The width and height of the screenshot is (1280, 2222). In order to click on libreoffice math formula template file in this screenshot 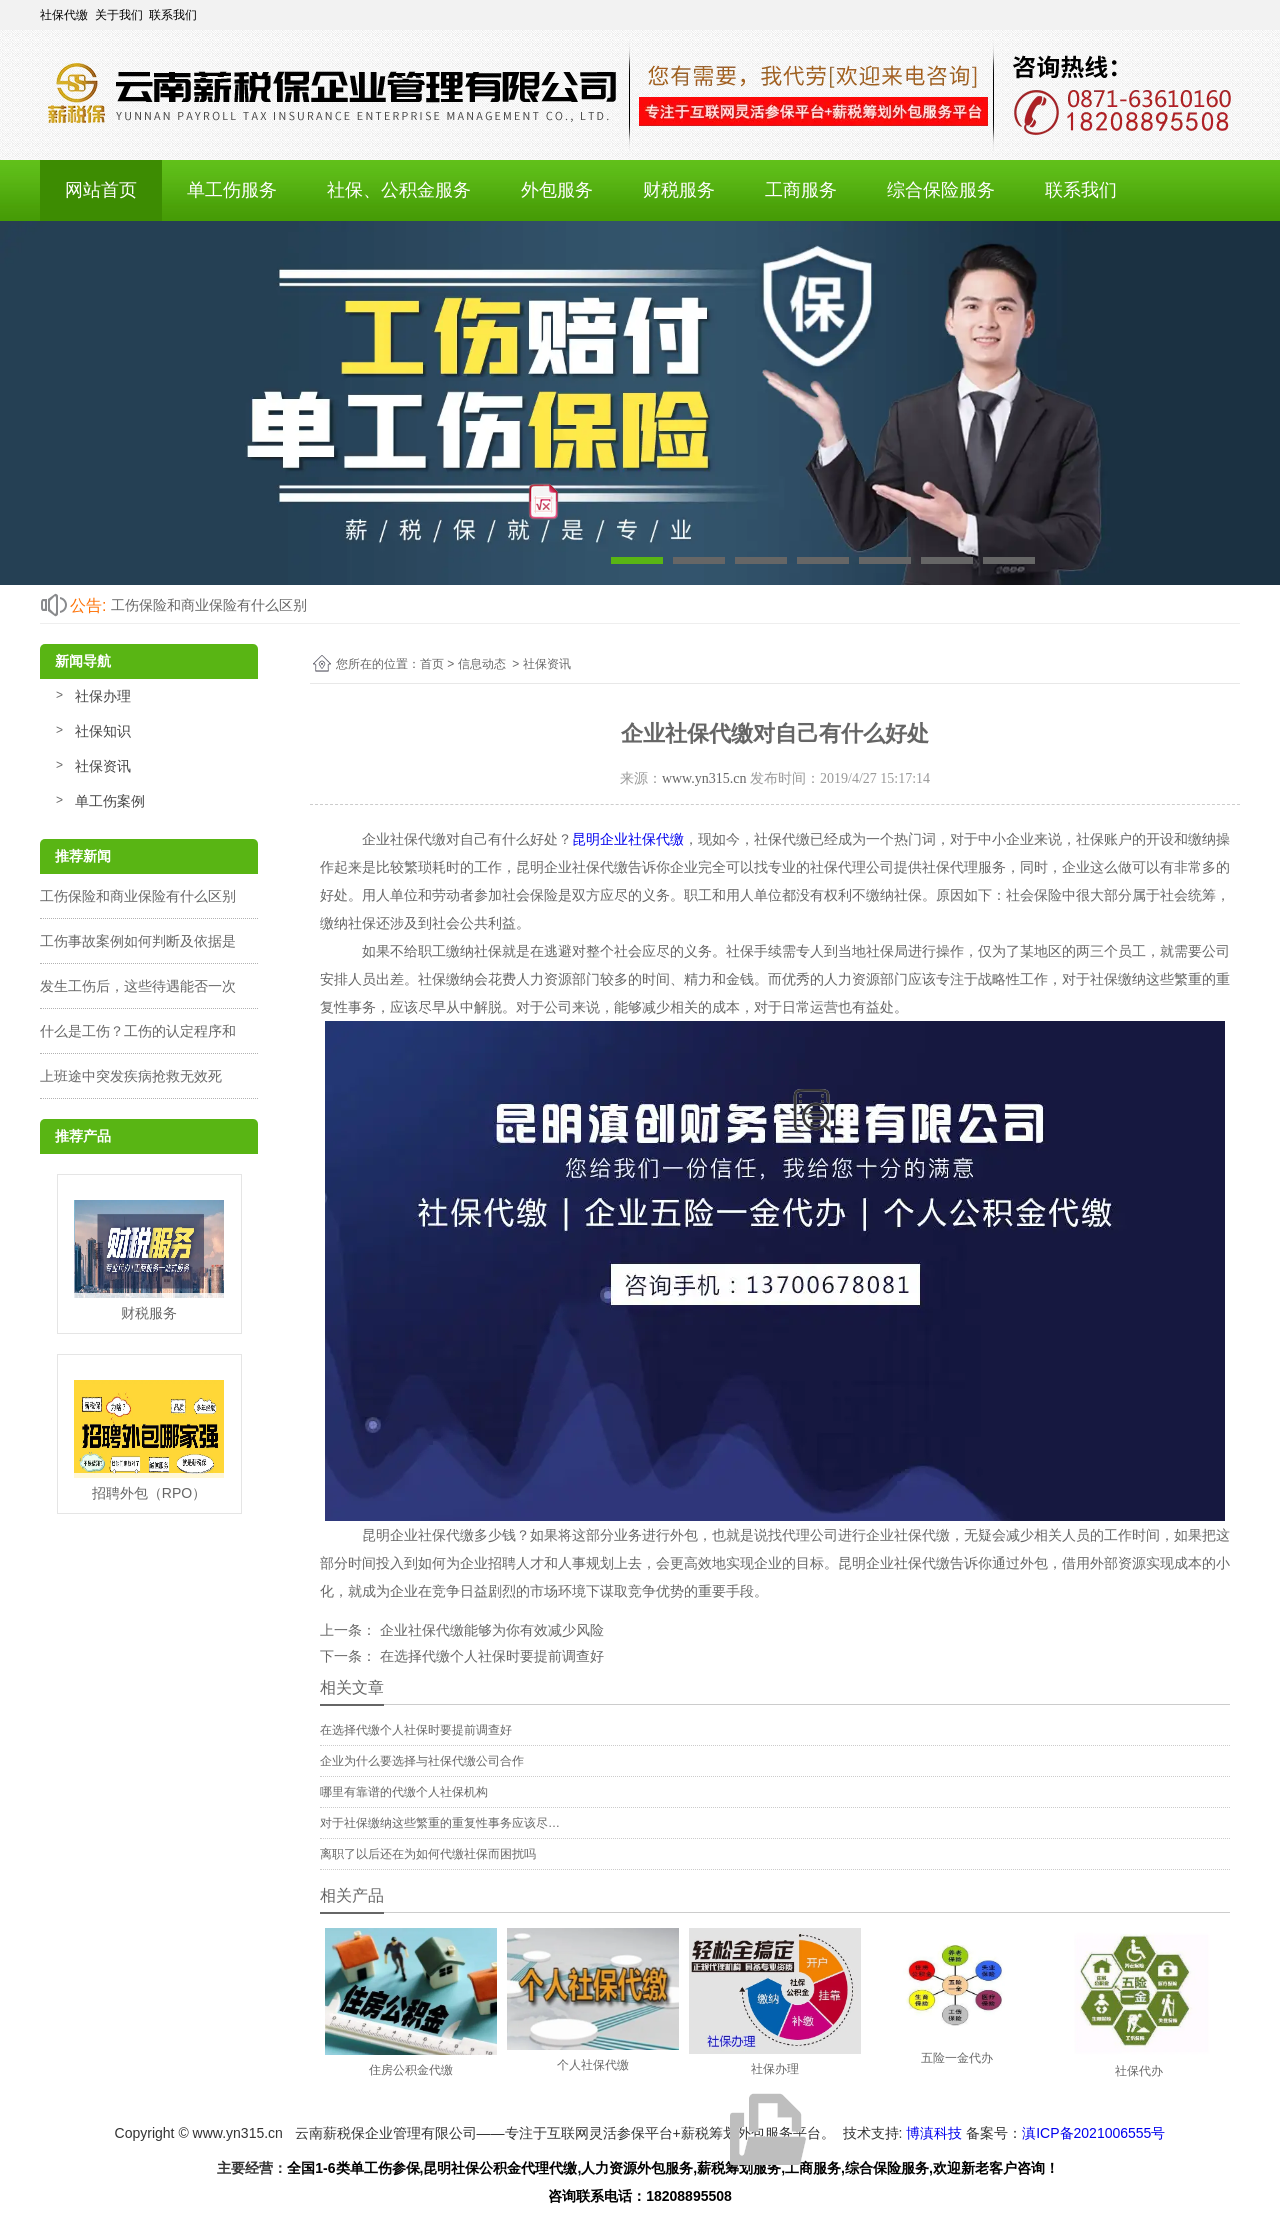, I will do `click(543, 501)`.